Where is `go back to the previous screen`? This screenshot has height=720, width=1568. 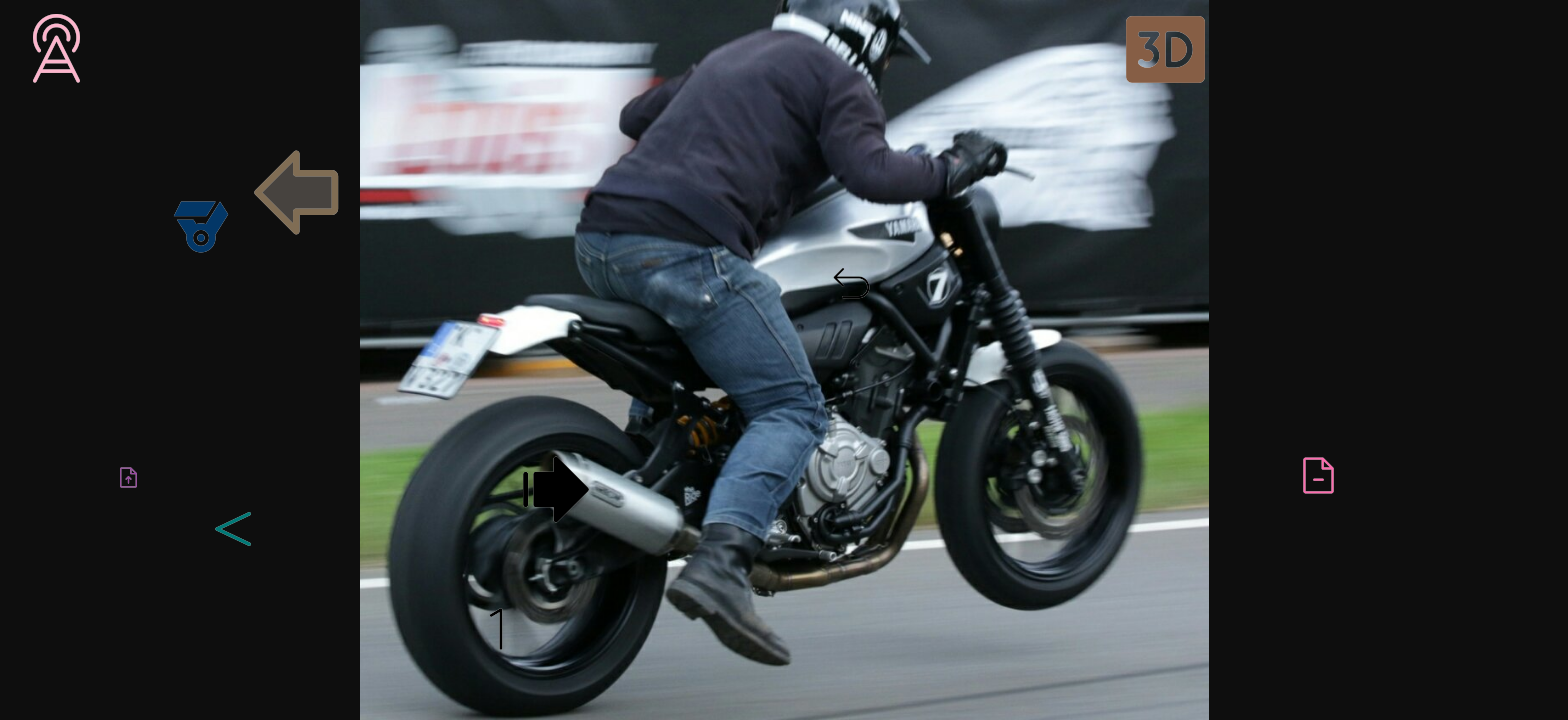
go back to the previous screen is located at coordinates (299, 192).